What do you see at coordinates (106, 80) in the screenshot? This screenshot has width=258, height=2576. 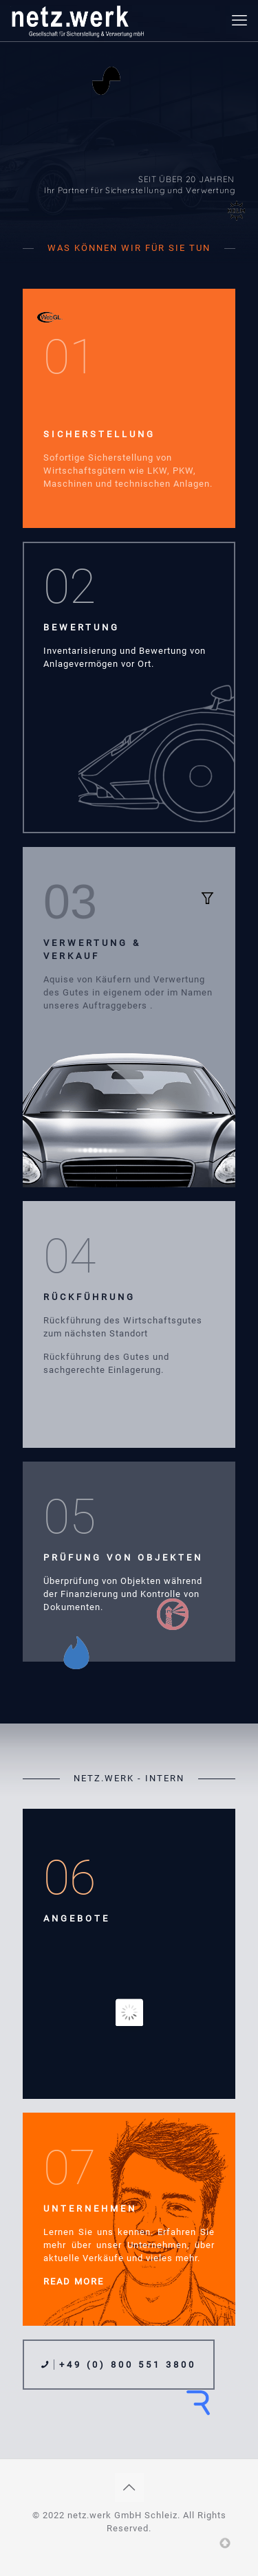 I see `open the suno ai music app` at bounding box center [106, 80].